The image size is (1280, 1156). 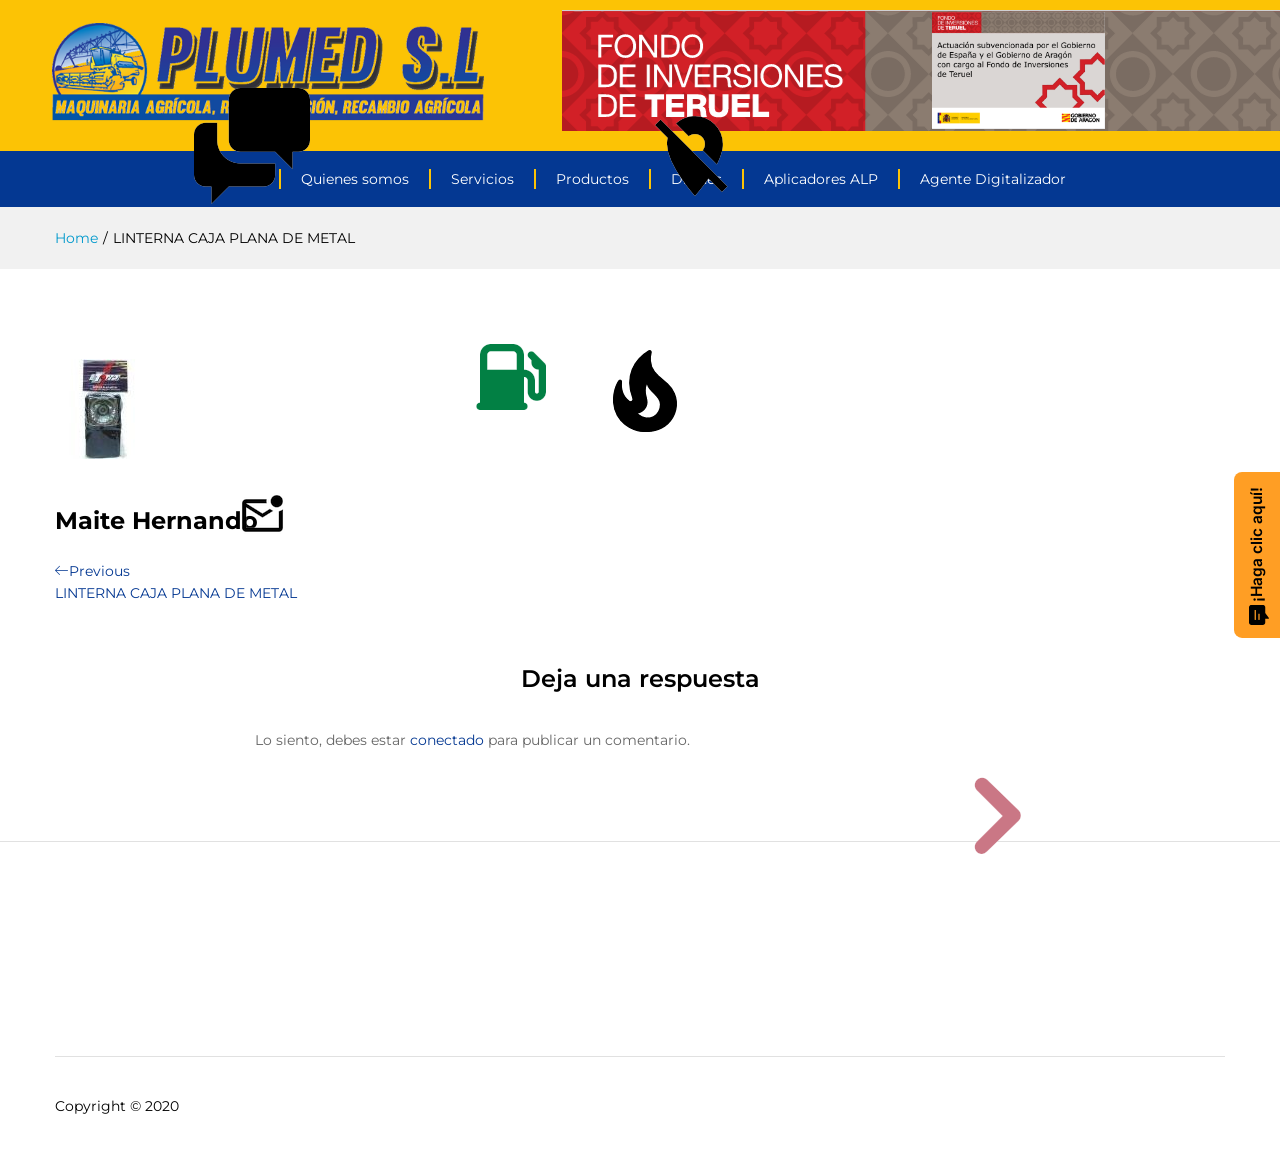 What do you see at coordinates (645, 392) in the screenshot?
I see `locate nearby fire stations or emergency services` at bounding box center [645, 392].